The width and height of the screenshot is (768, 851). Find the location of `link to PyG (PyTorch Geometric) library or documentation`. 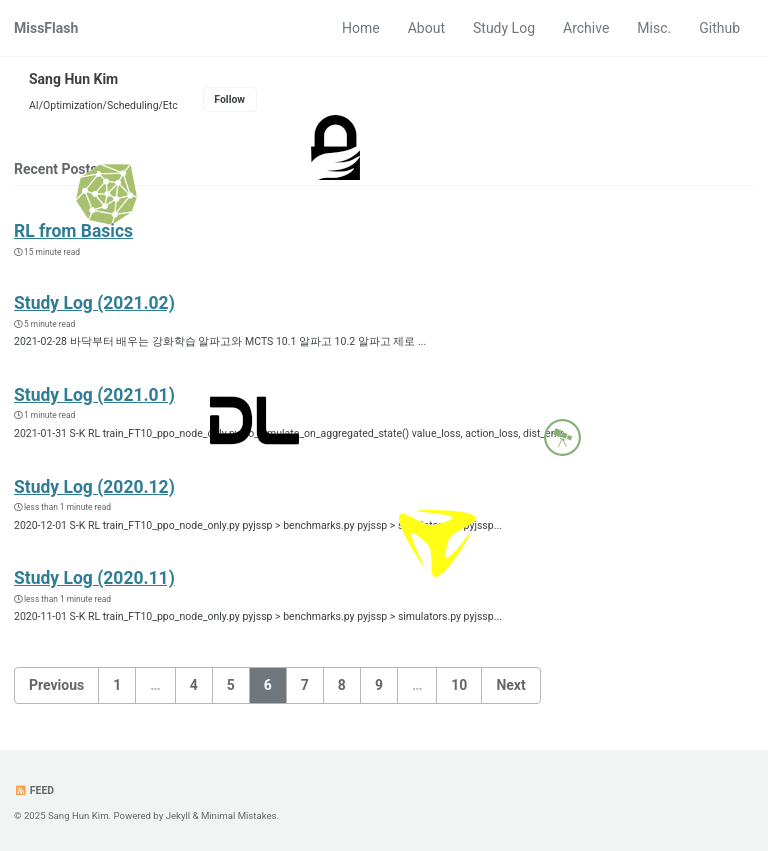

link to PyG (PyTorch Geometric) library or documentation is located at coordinates (106, 194).